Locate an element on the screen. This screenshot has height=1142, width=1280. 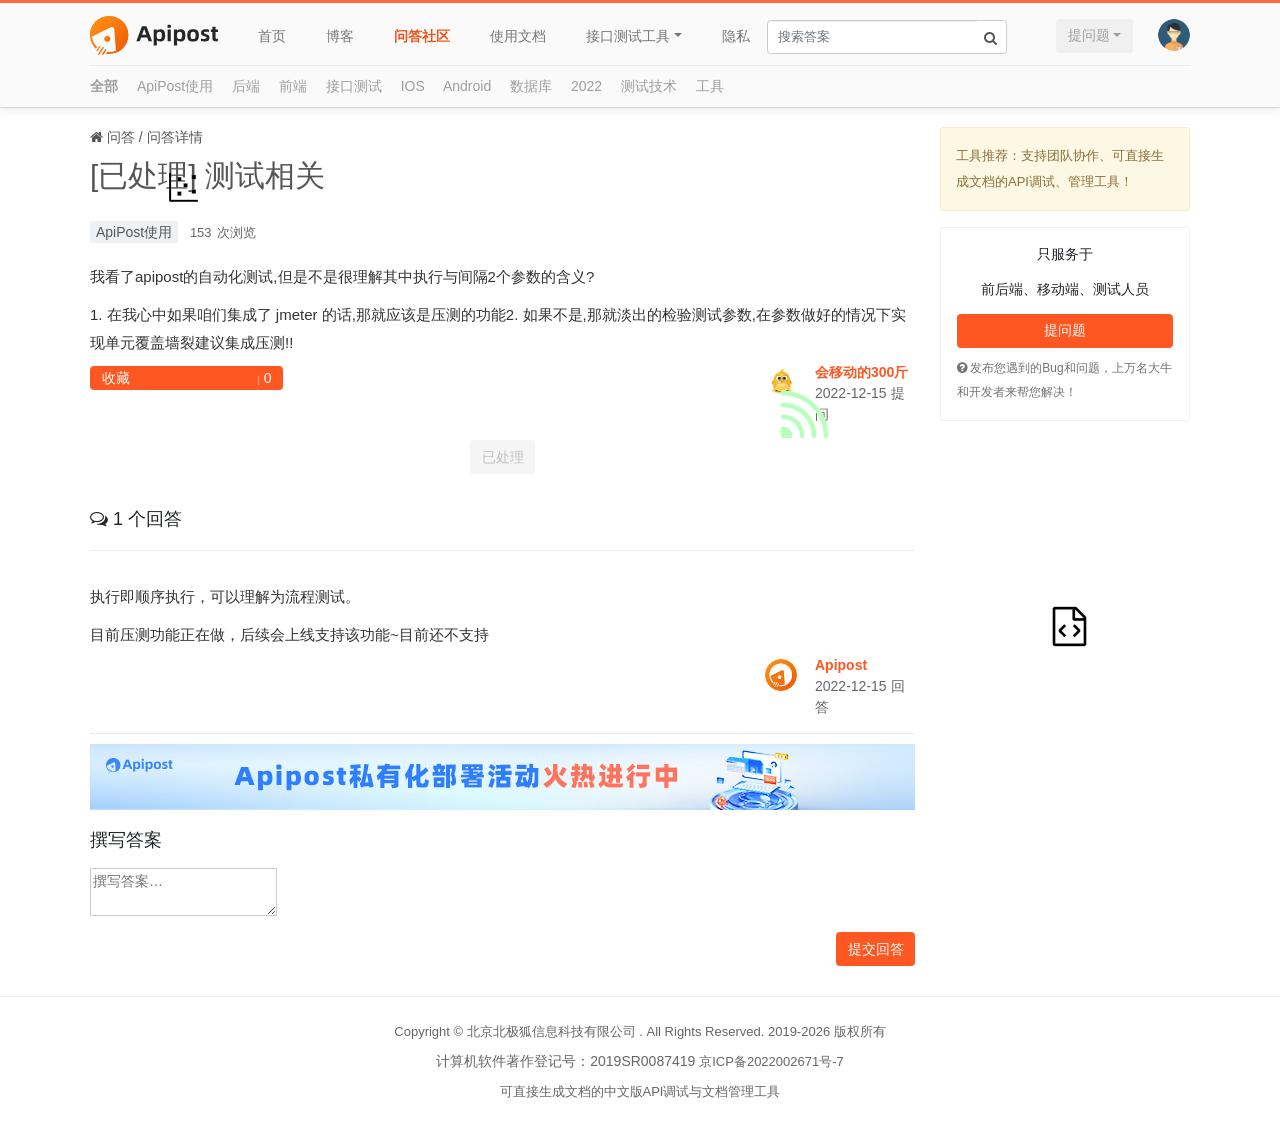
indicates strong connection or low ping is located at coordinates (804, 414).